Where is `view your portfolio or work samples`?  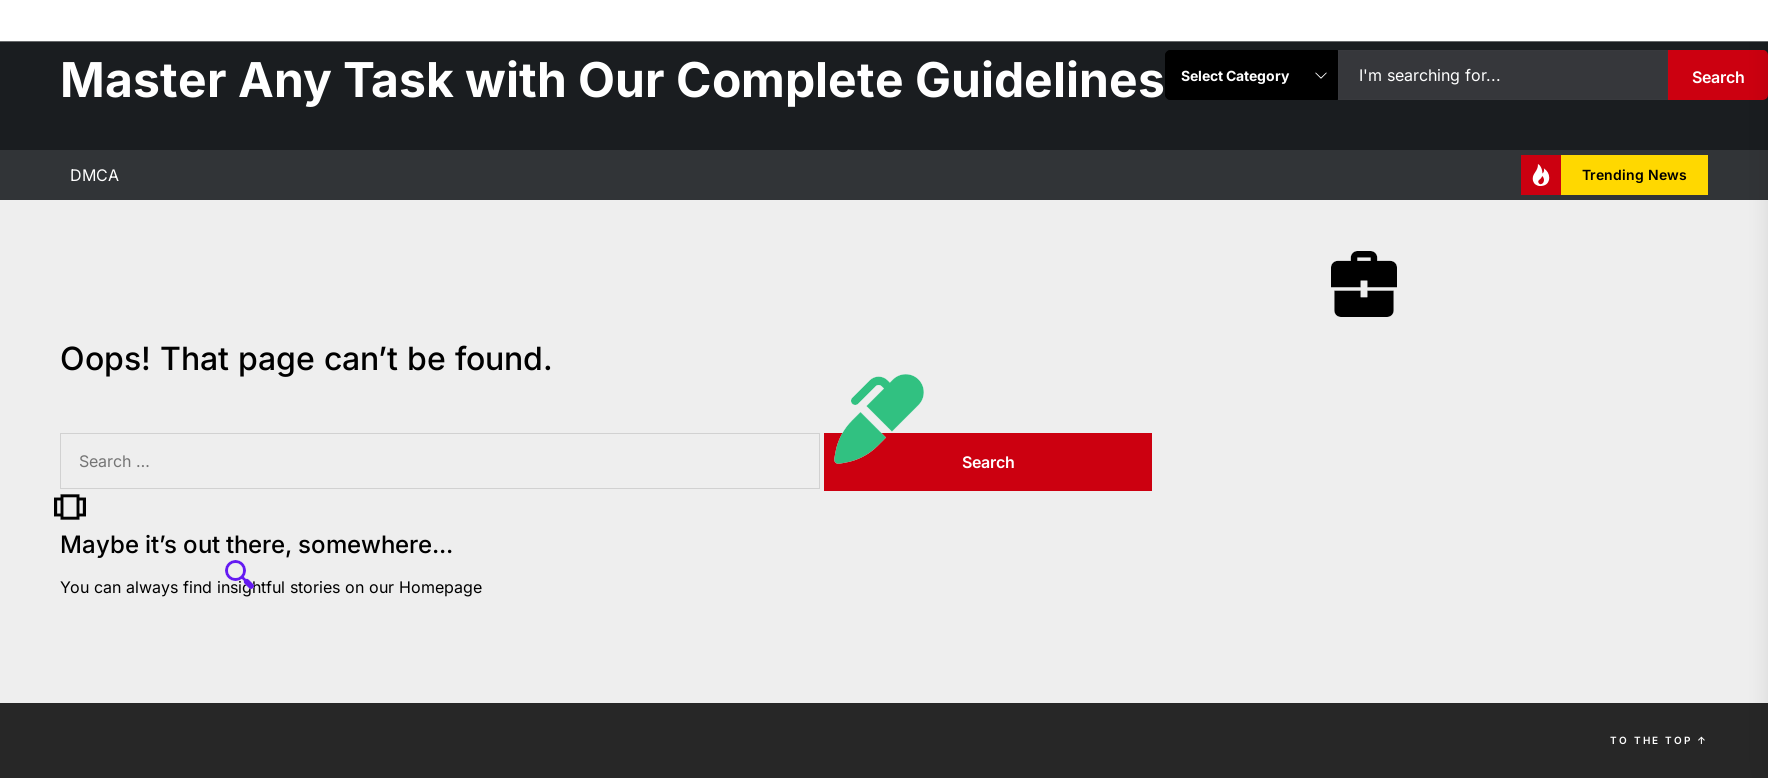 view your portfolio or work samples is located at coordinates (1364, 284).